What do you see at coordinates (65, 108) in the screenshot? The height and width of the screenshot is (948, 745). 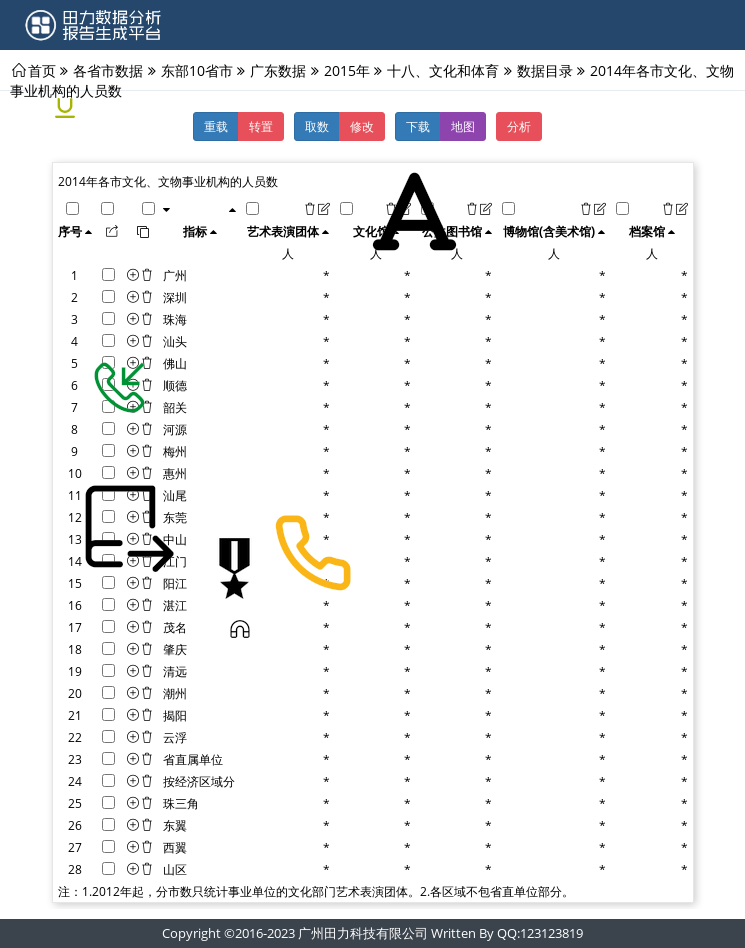 I see `apply underline formatting to selected text` at bounding box center [65, 108].